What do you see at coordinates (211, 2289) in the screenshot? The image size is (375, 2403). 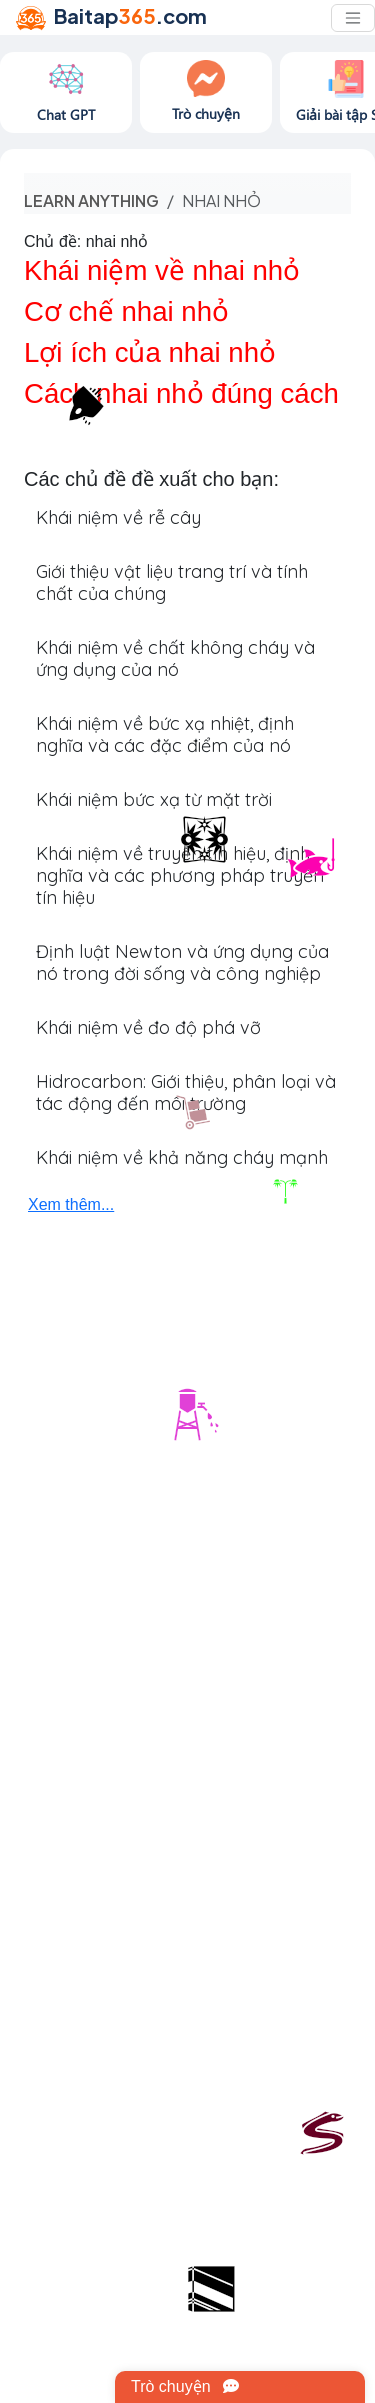 I see `indicates armor or defensive equipment` at bounding box center [211, 2289].